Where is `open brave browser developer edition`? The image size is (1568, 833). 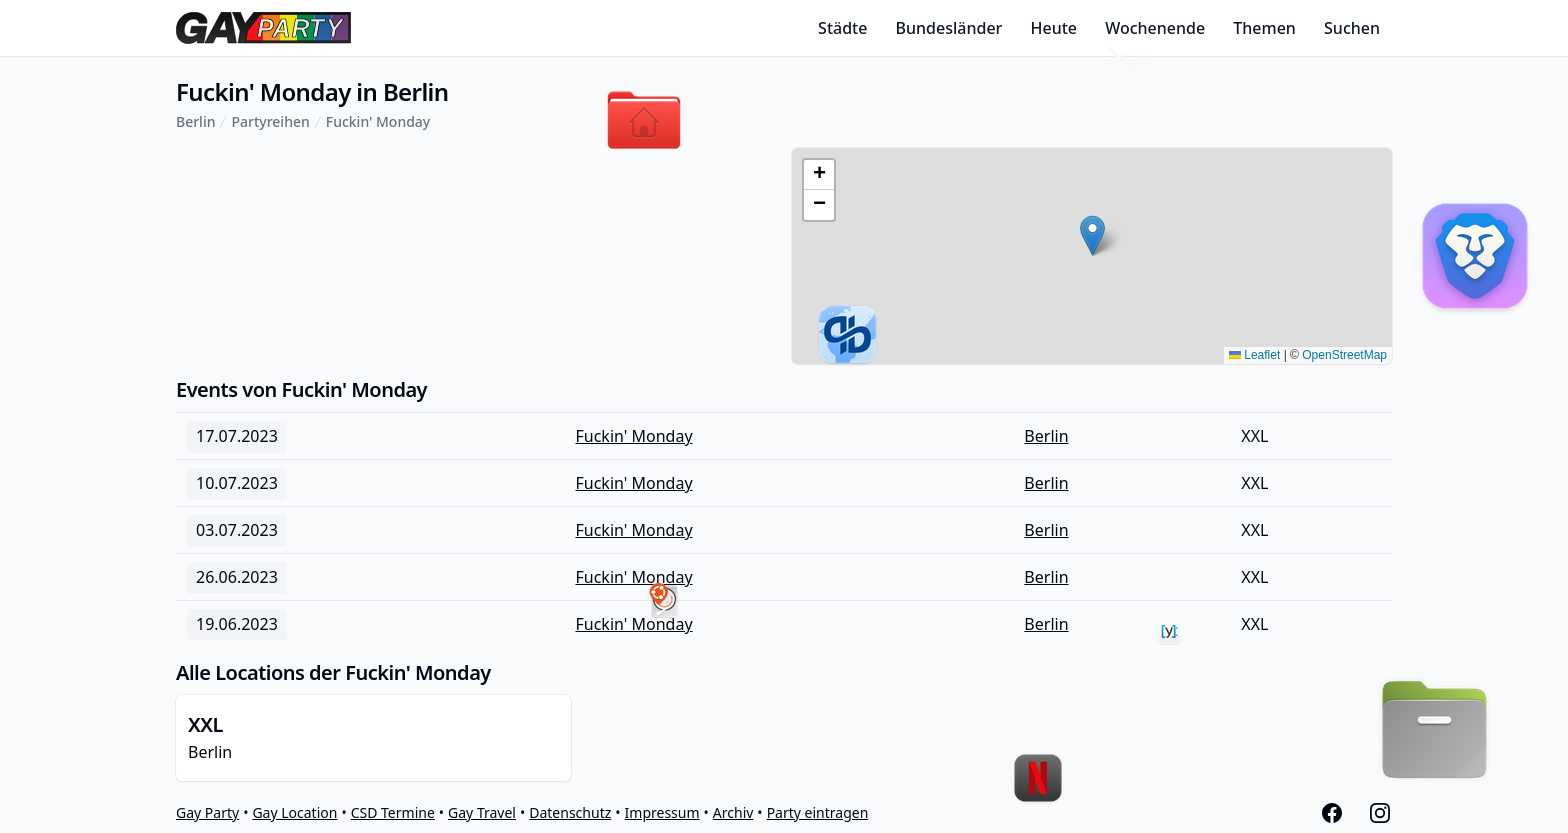 open brave browser developer edition is located at coordinates (1475, 256).